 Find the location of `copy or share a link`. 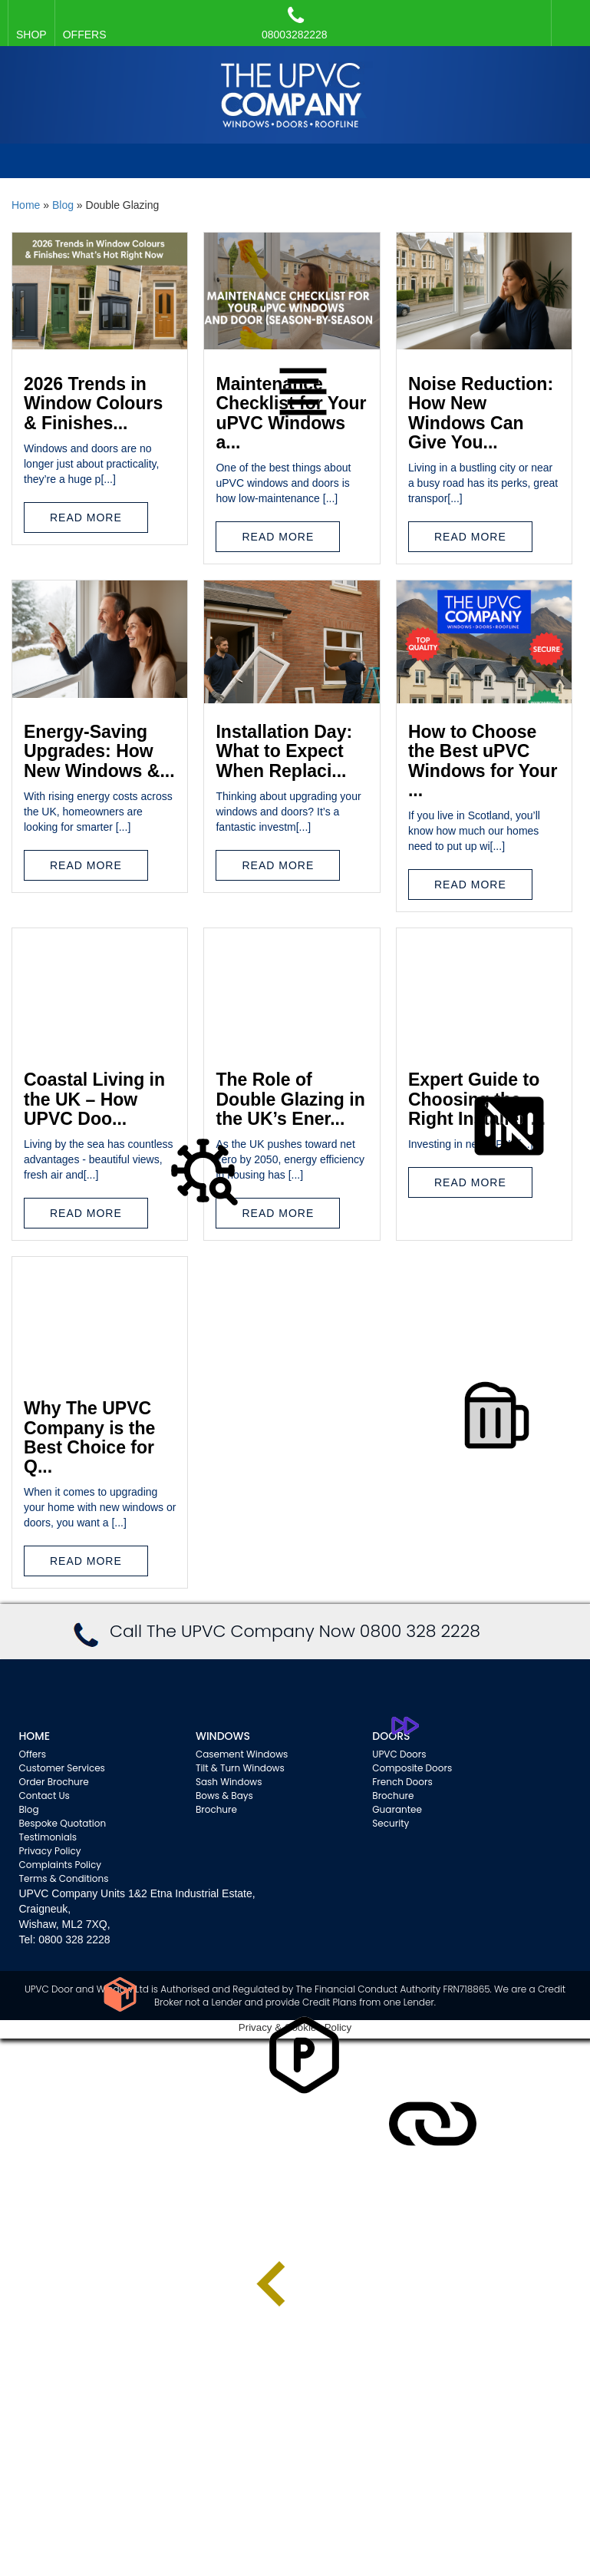

copy or share a link is located at coordinates (433, 2124).